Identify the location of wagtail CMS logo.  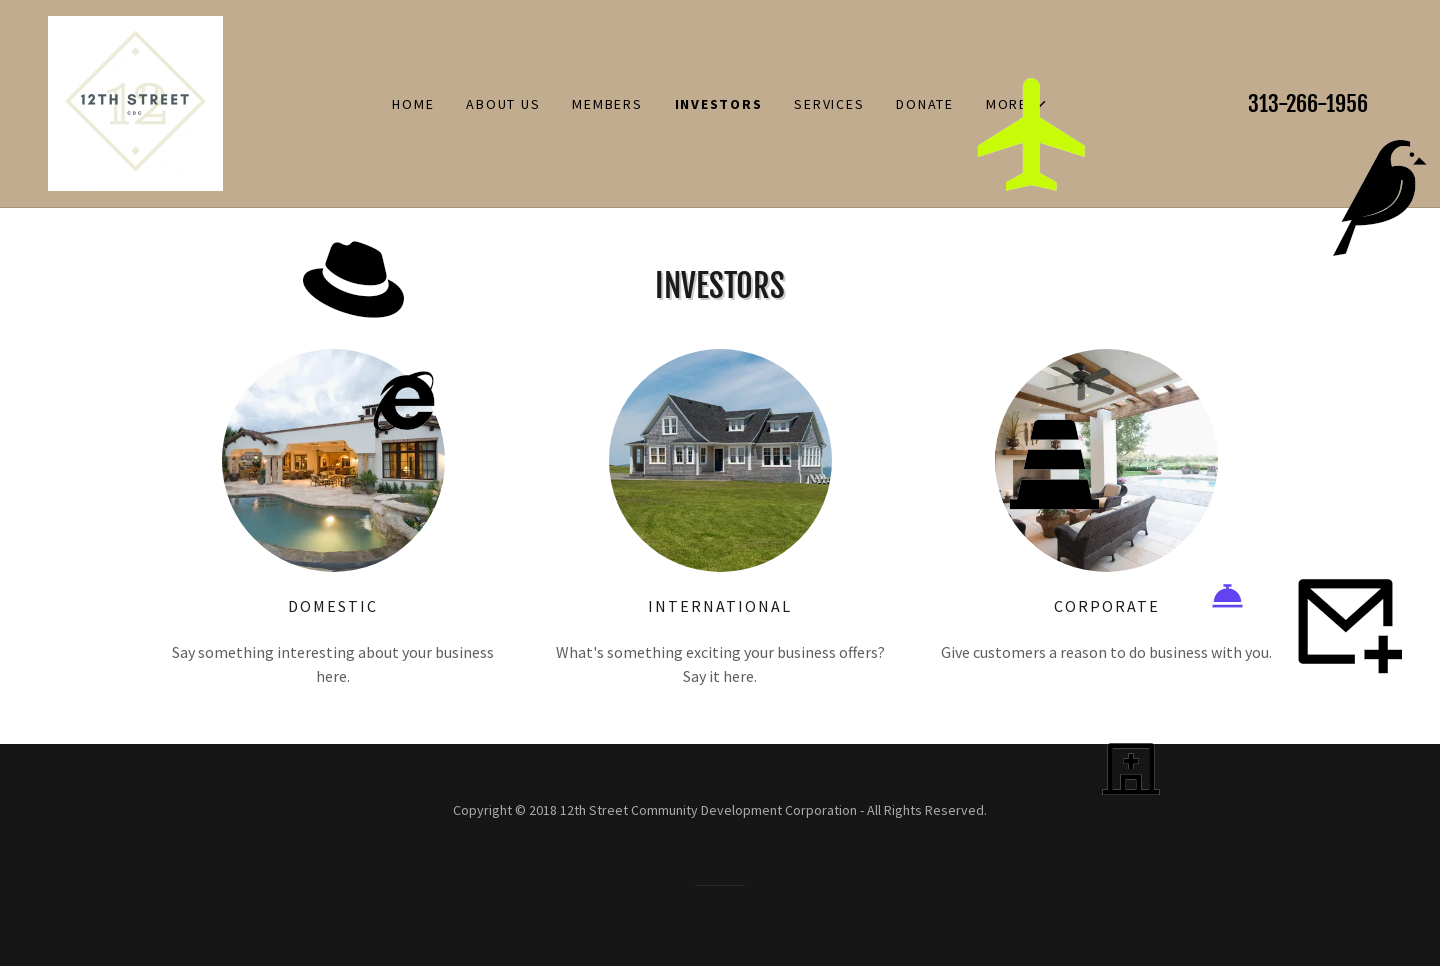
(1380, 198).